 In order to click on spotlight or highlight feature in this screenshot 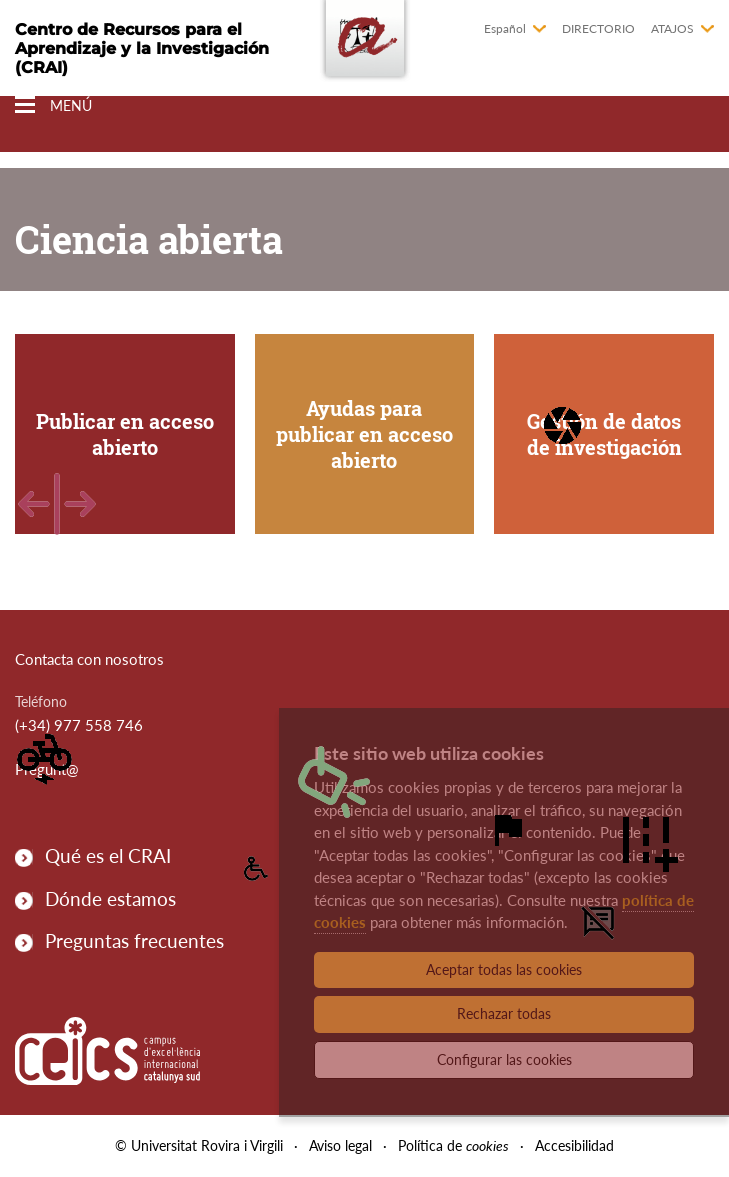, I will do `click(334, 782)`.